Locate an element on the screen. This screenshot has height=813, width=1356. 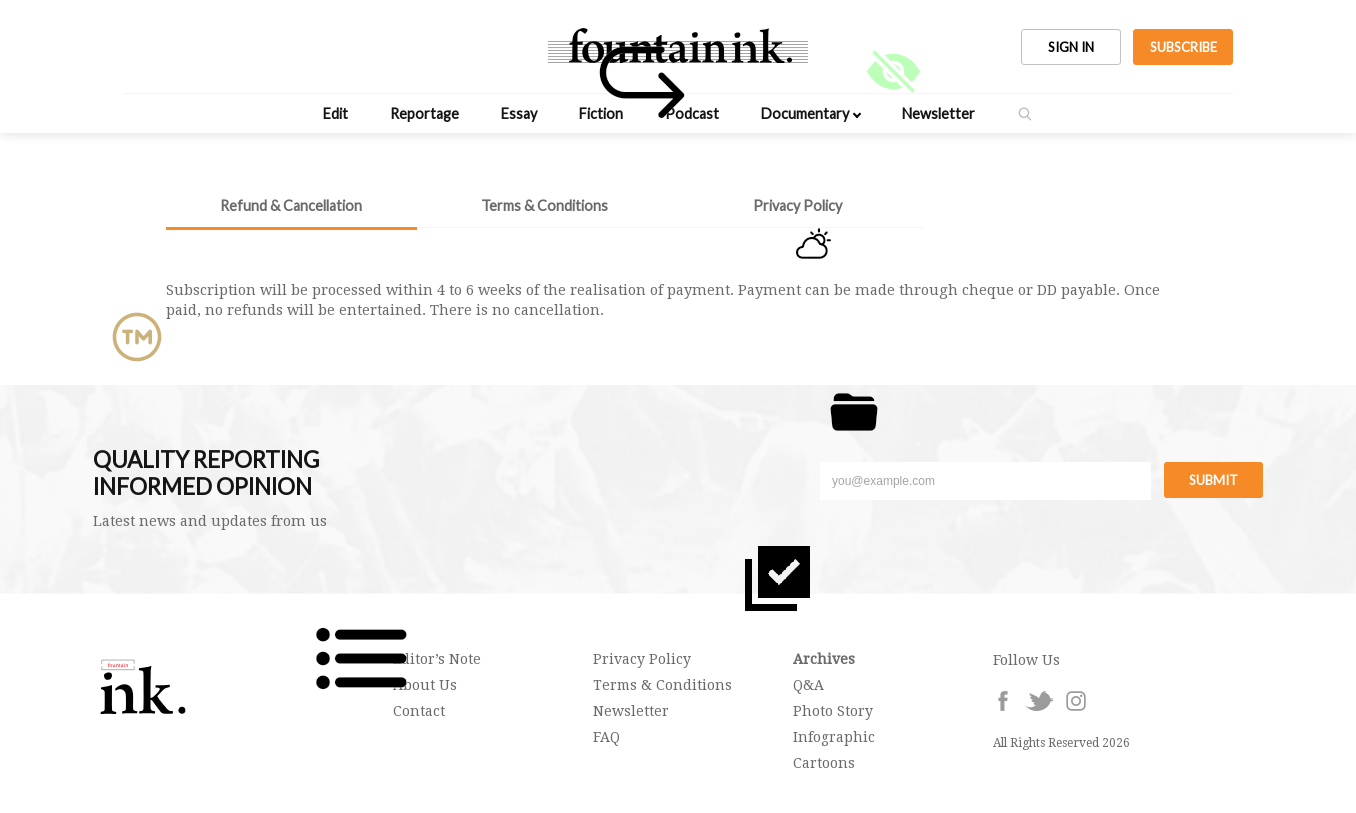
item successfully added to library is located at coordinates (777, 578).